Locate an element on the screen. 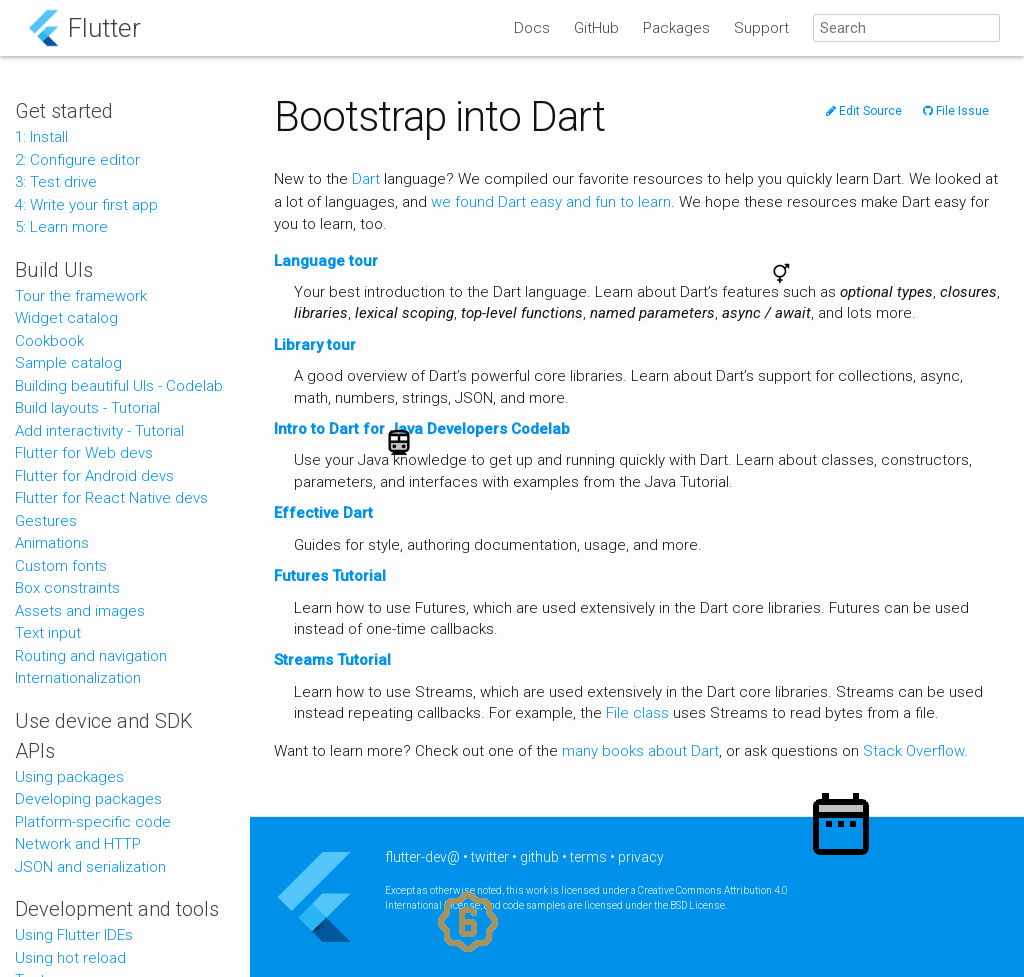  select a date range is located at coordinates (841, 824).